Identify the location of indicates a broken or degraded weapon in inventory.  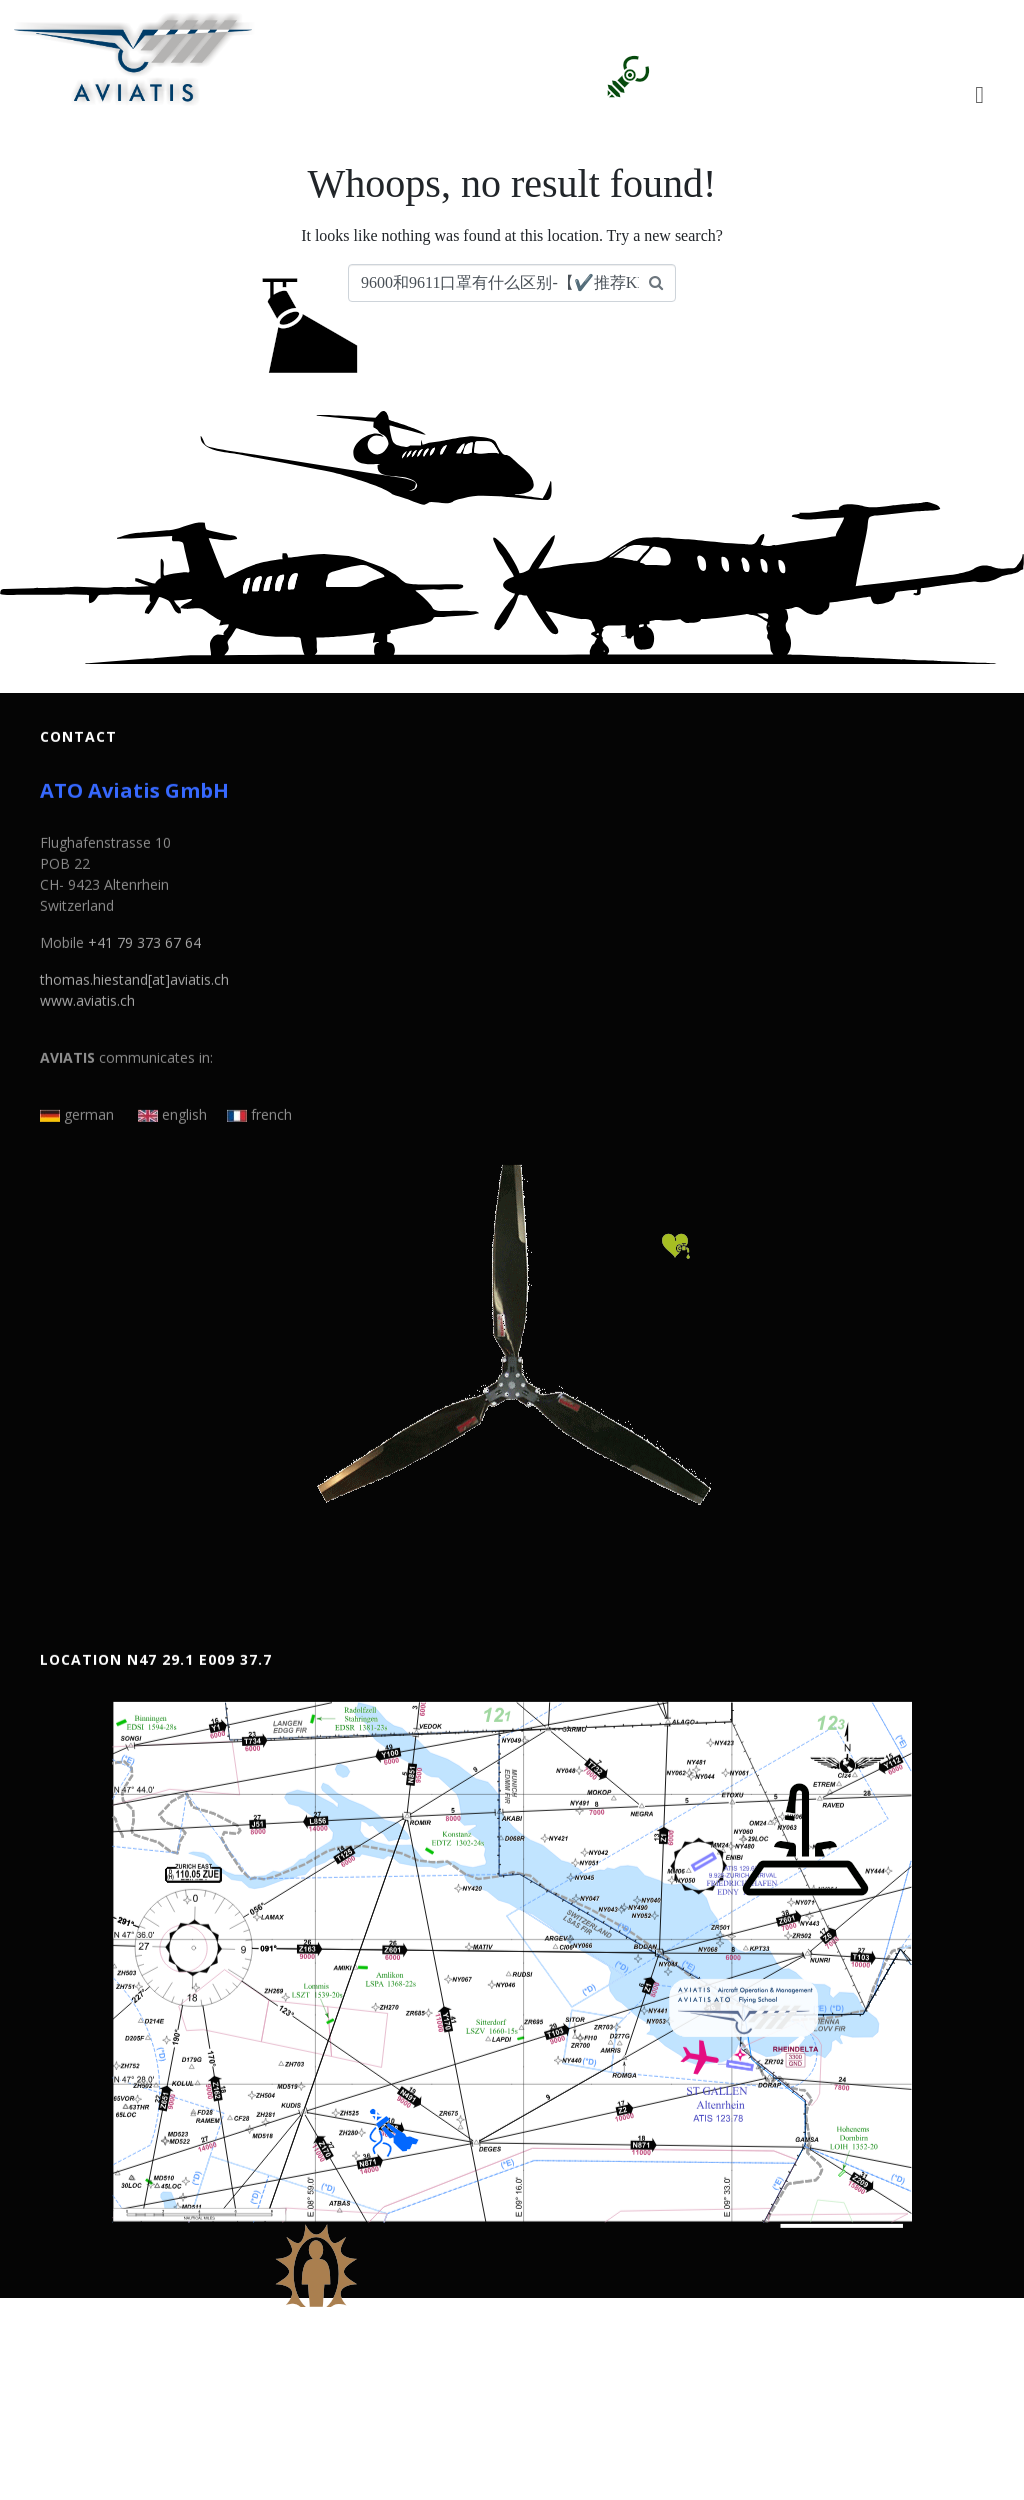
(394, 2133).